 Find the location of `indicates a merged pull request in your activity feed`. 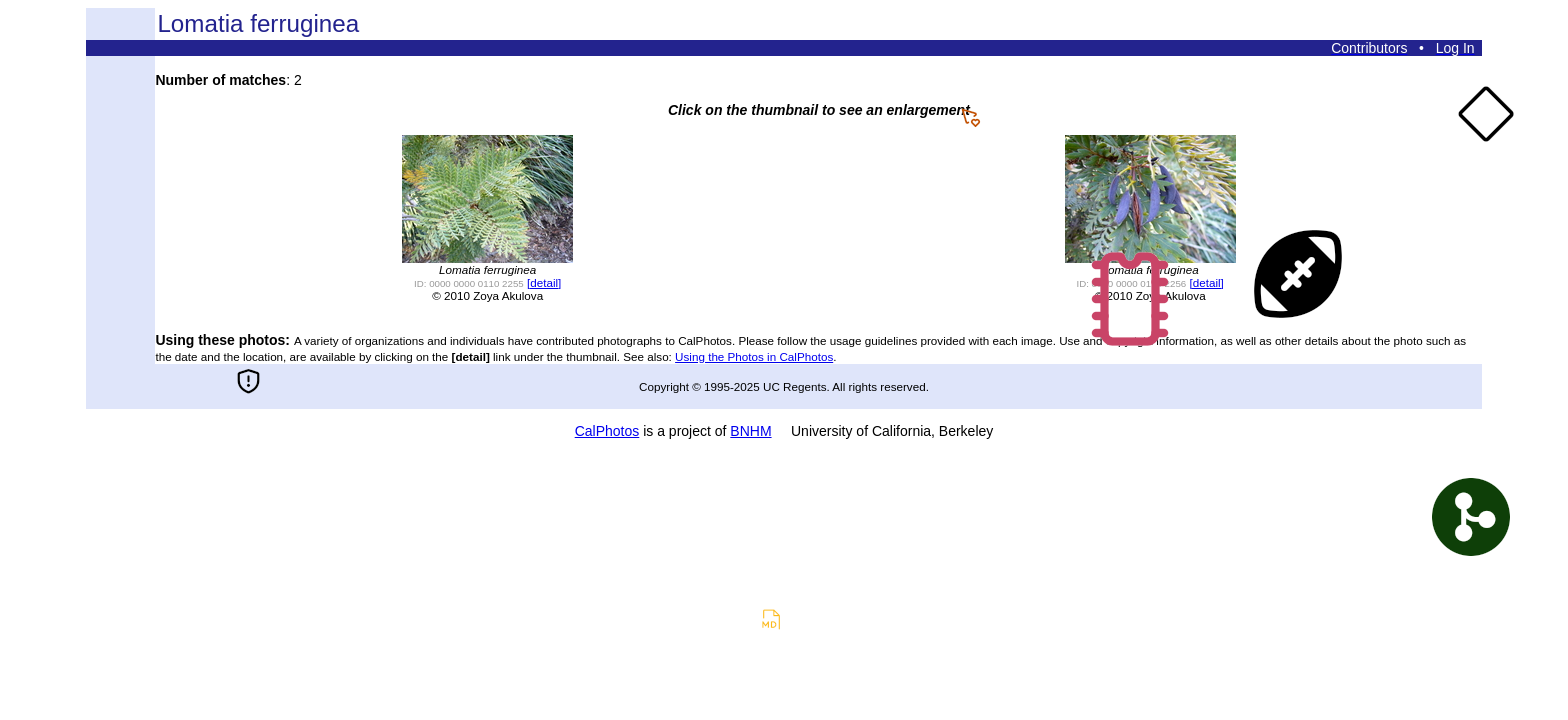

indicates a merged pull request in your activity feed is located at coordinates (1471, 517).